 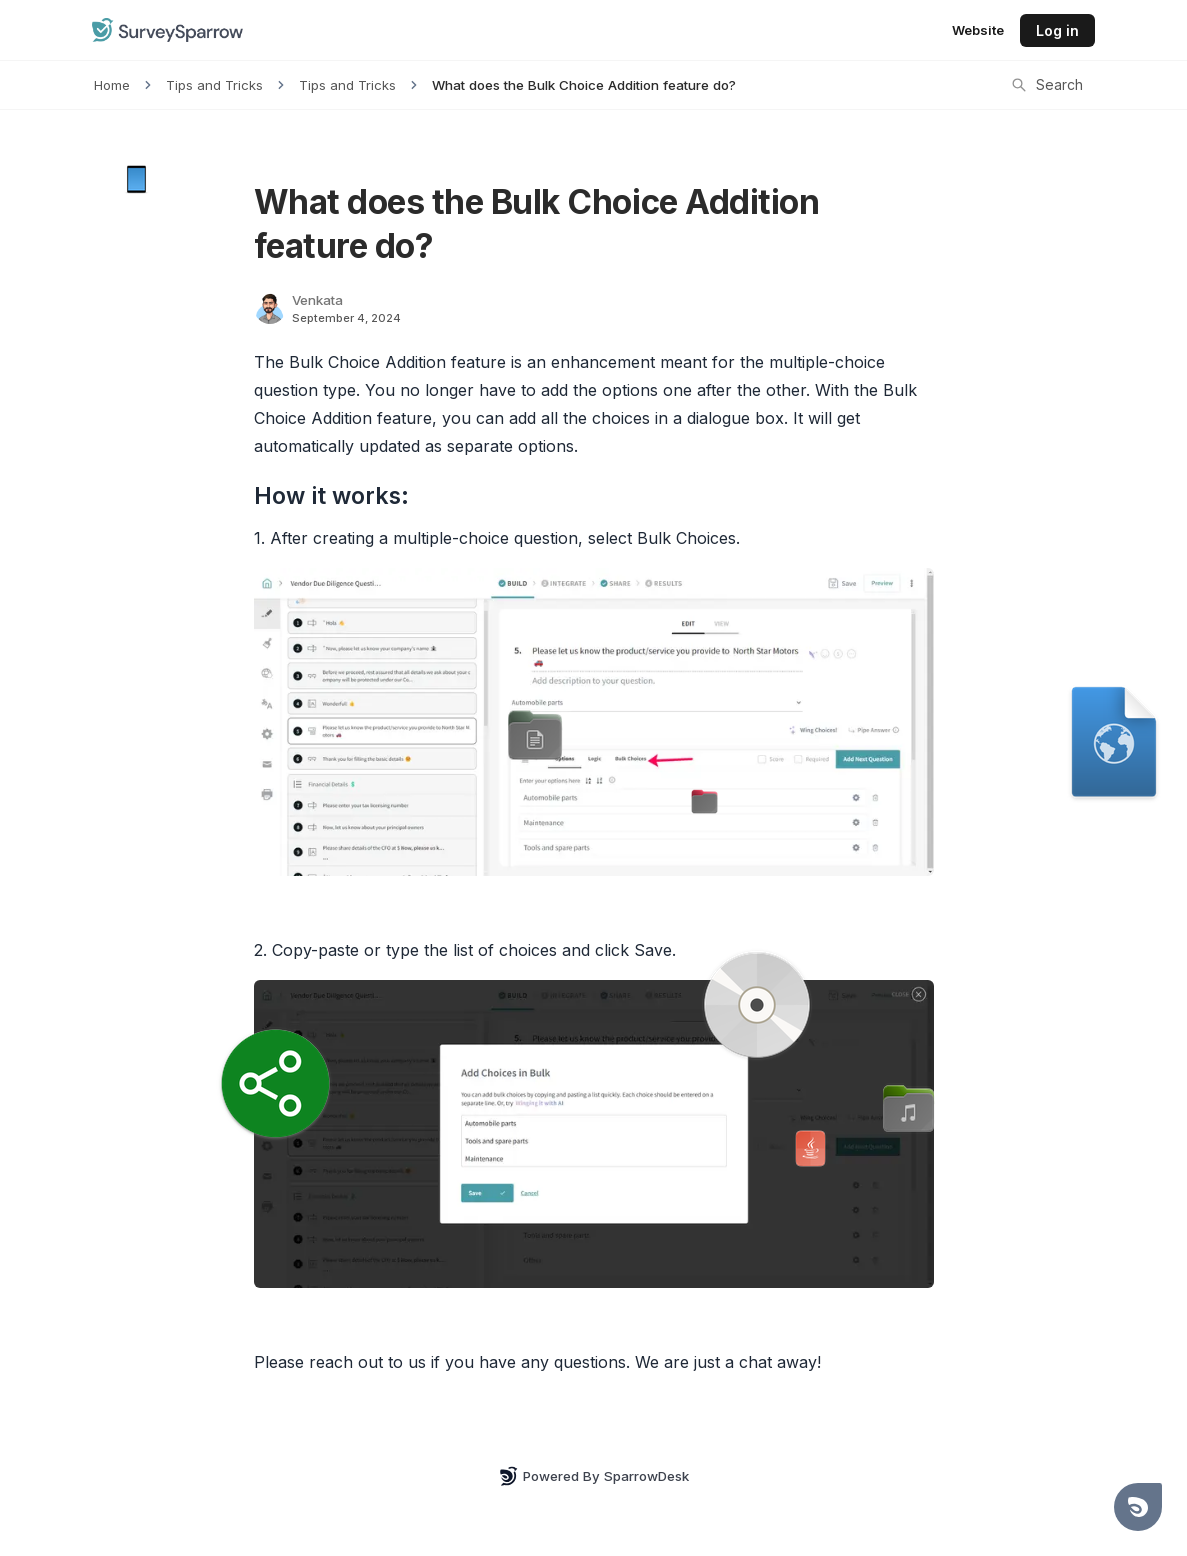 What do you see at coordinates (704, 801) in the screenshot?
I see `open folder to view contents` at bounding box center [704, 801].